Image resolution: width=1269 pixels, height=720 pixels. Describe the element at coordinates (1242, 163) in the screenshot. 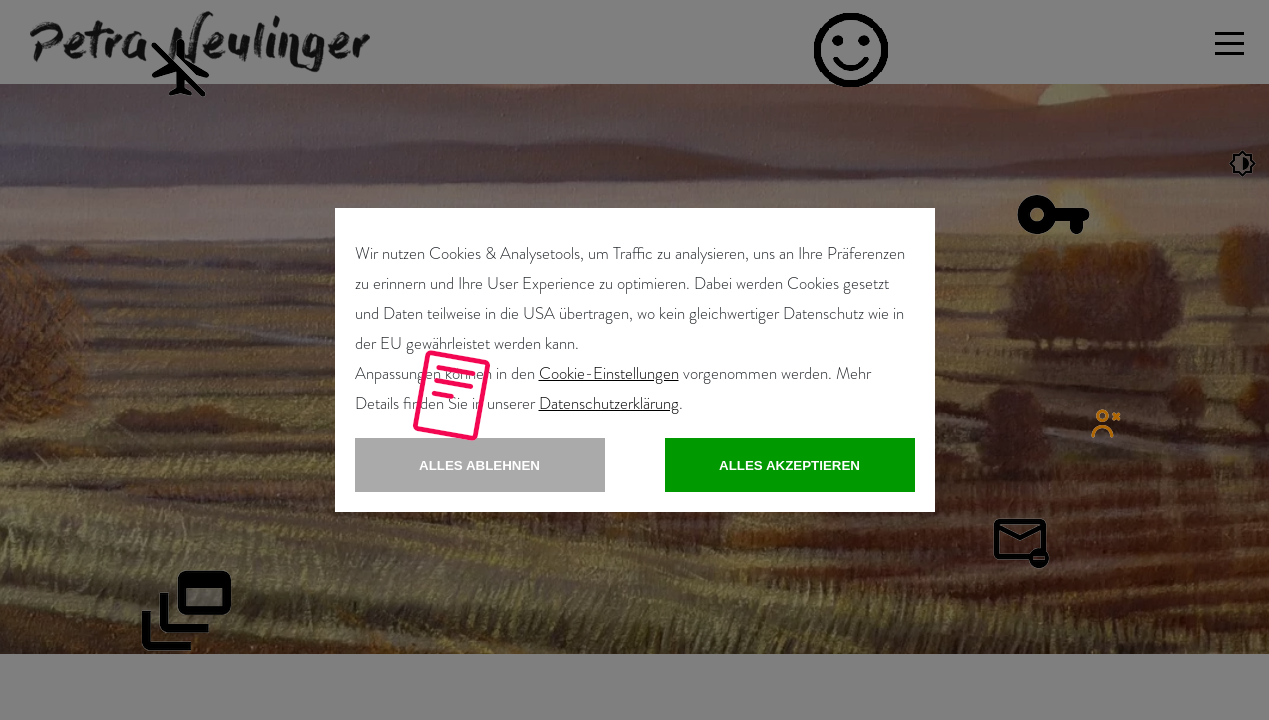

I see `adjust screen brightness settings` at that location.